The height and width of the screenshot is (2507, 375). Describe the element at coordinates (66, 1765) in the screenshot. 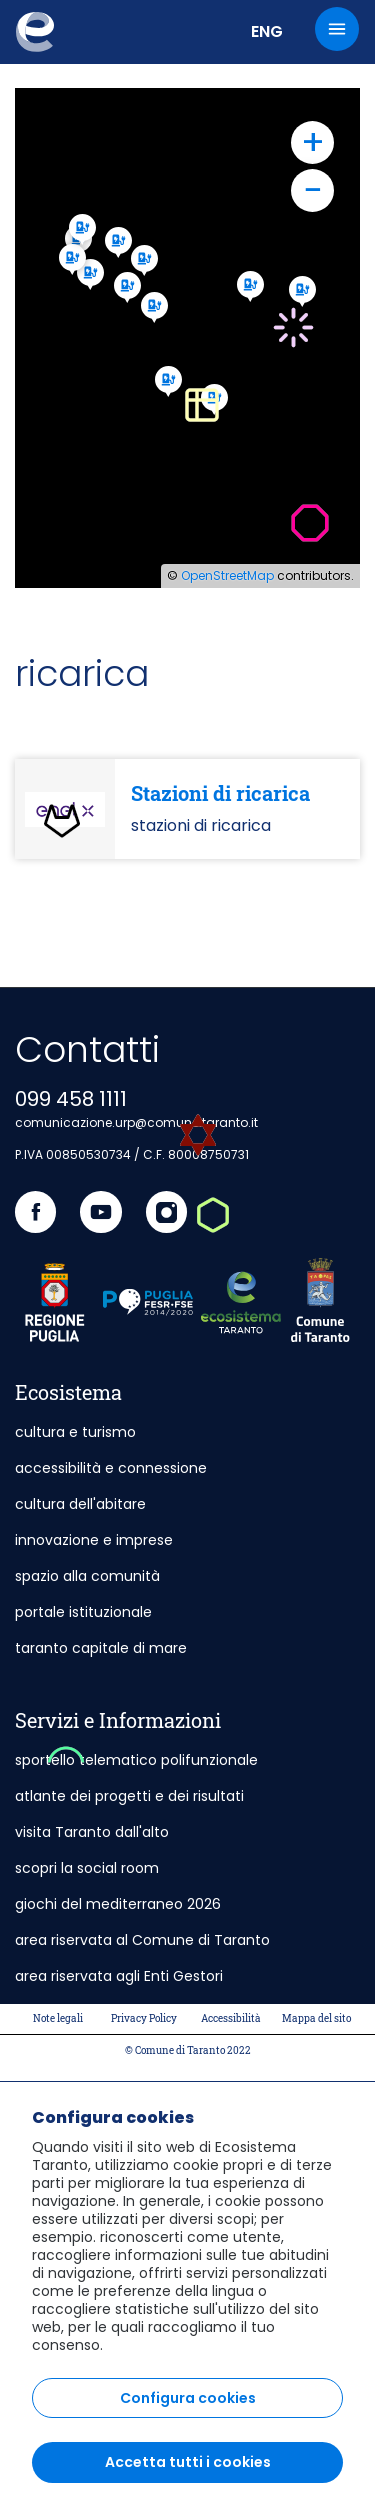

I see `indicates content is loading` at that location.